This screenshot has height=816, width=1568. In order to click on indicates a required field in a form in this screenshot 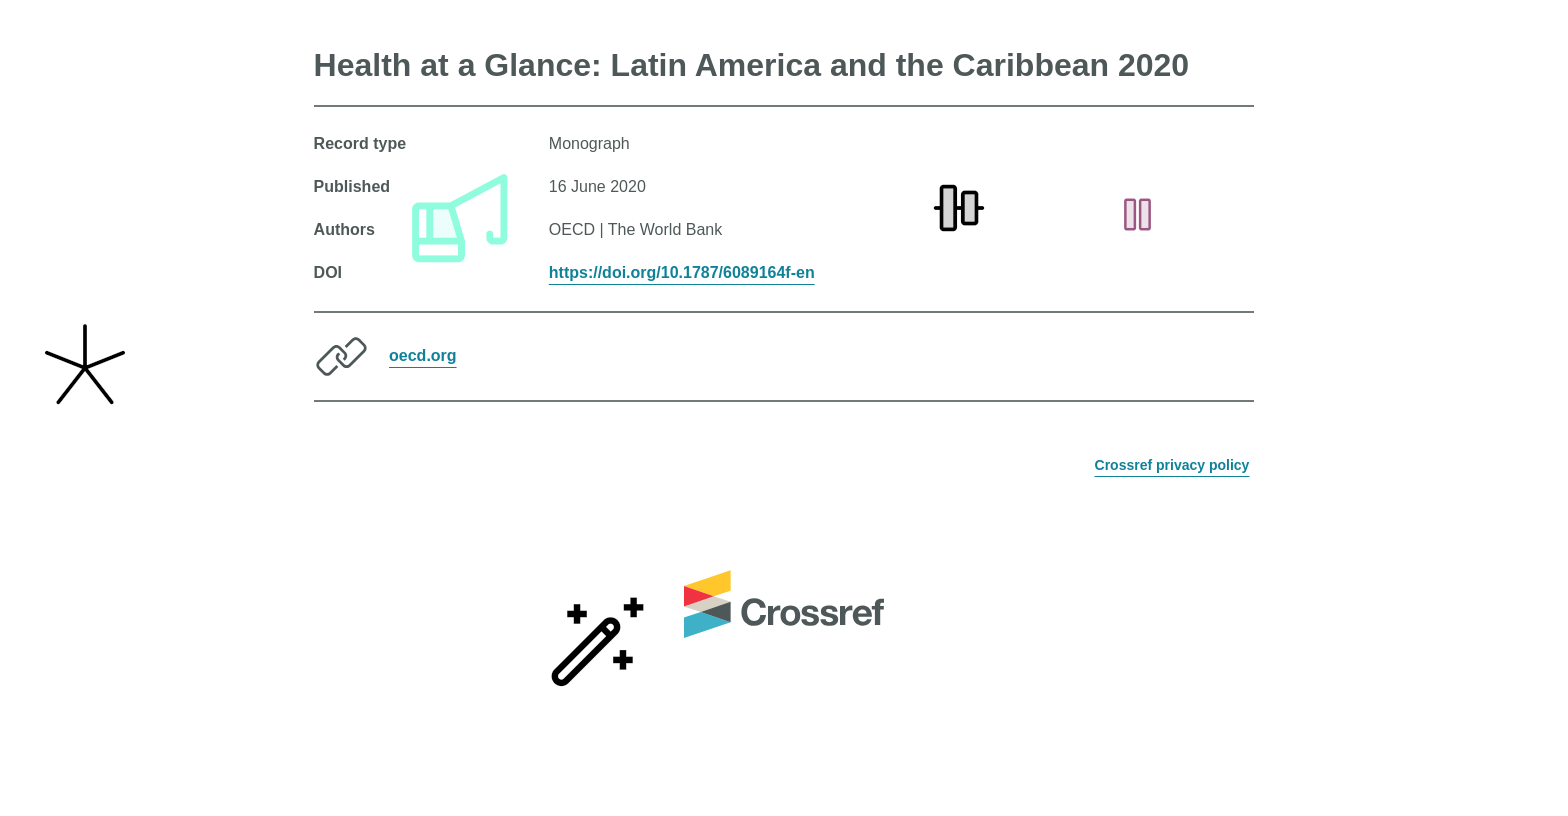, I will do `click(85, 368)`.